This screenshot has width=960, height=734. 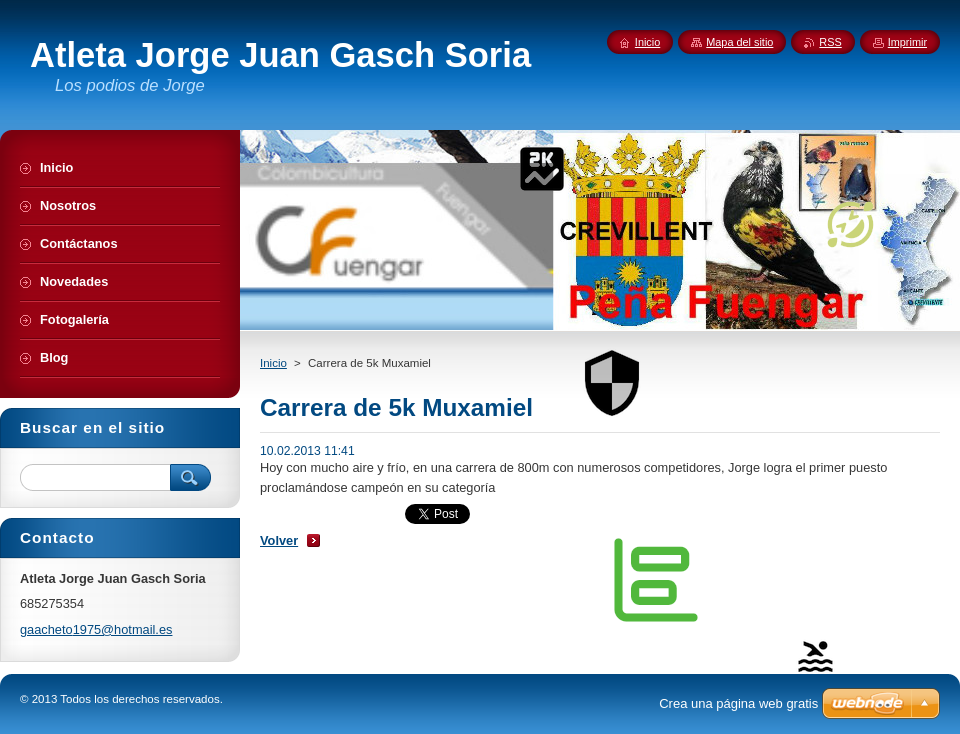 I want to click on view swimming pool amenities, so click(x=815, y=656).